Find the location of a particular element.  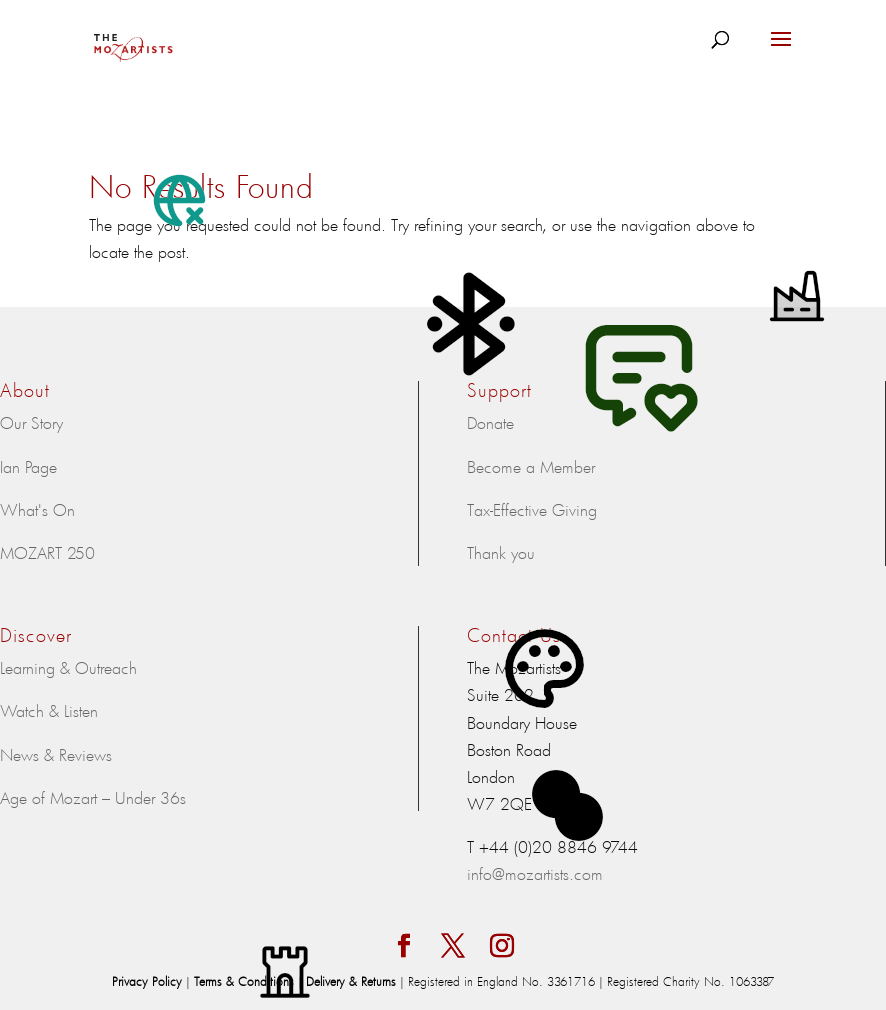

merge or combine selected items is located at coordinates (567, 805).